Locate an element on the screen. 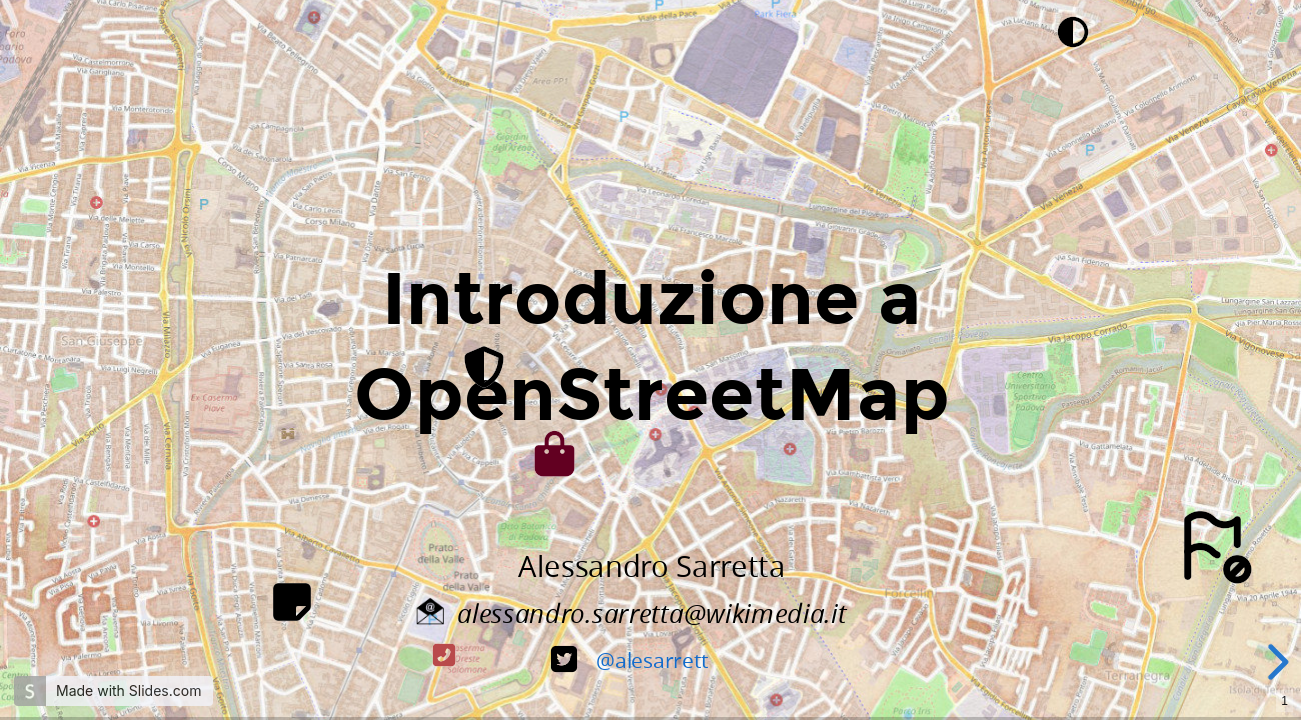  cancel or remove a flagged item is located at coordinates (1212, 544).